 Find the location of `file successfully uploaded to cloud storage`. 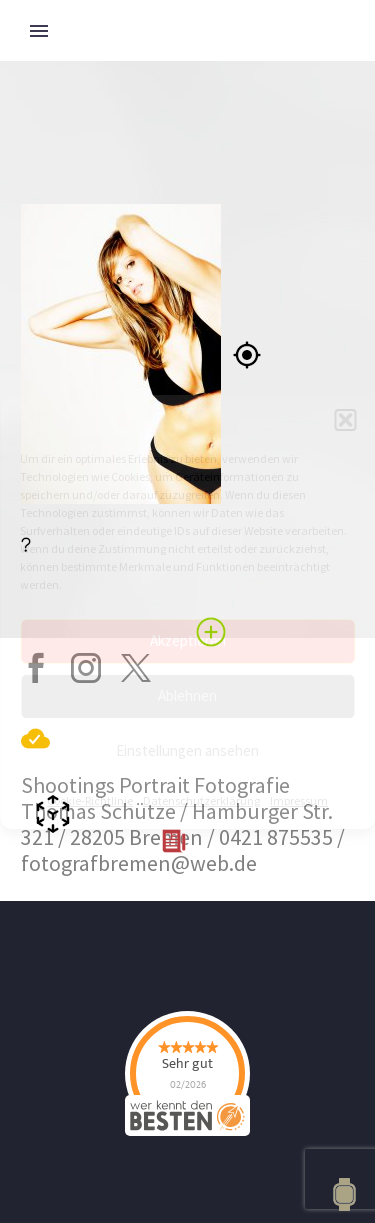

file successfully uploaded to cloud storage is located at coordinates (35, 738).